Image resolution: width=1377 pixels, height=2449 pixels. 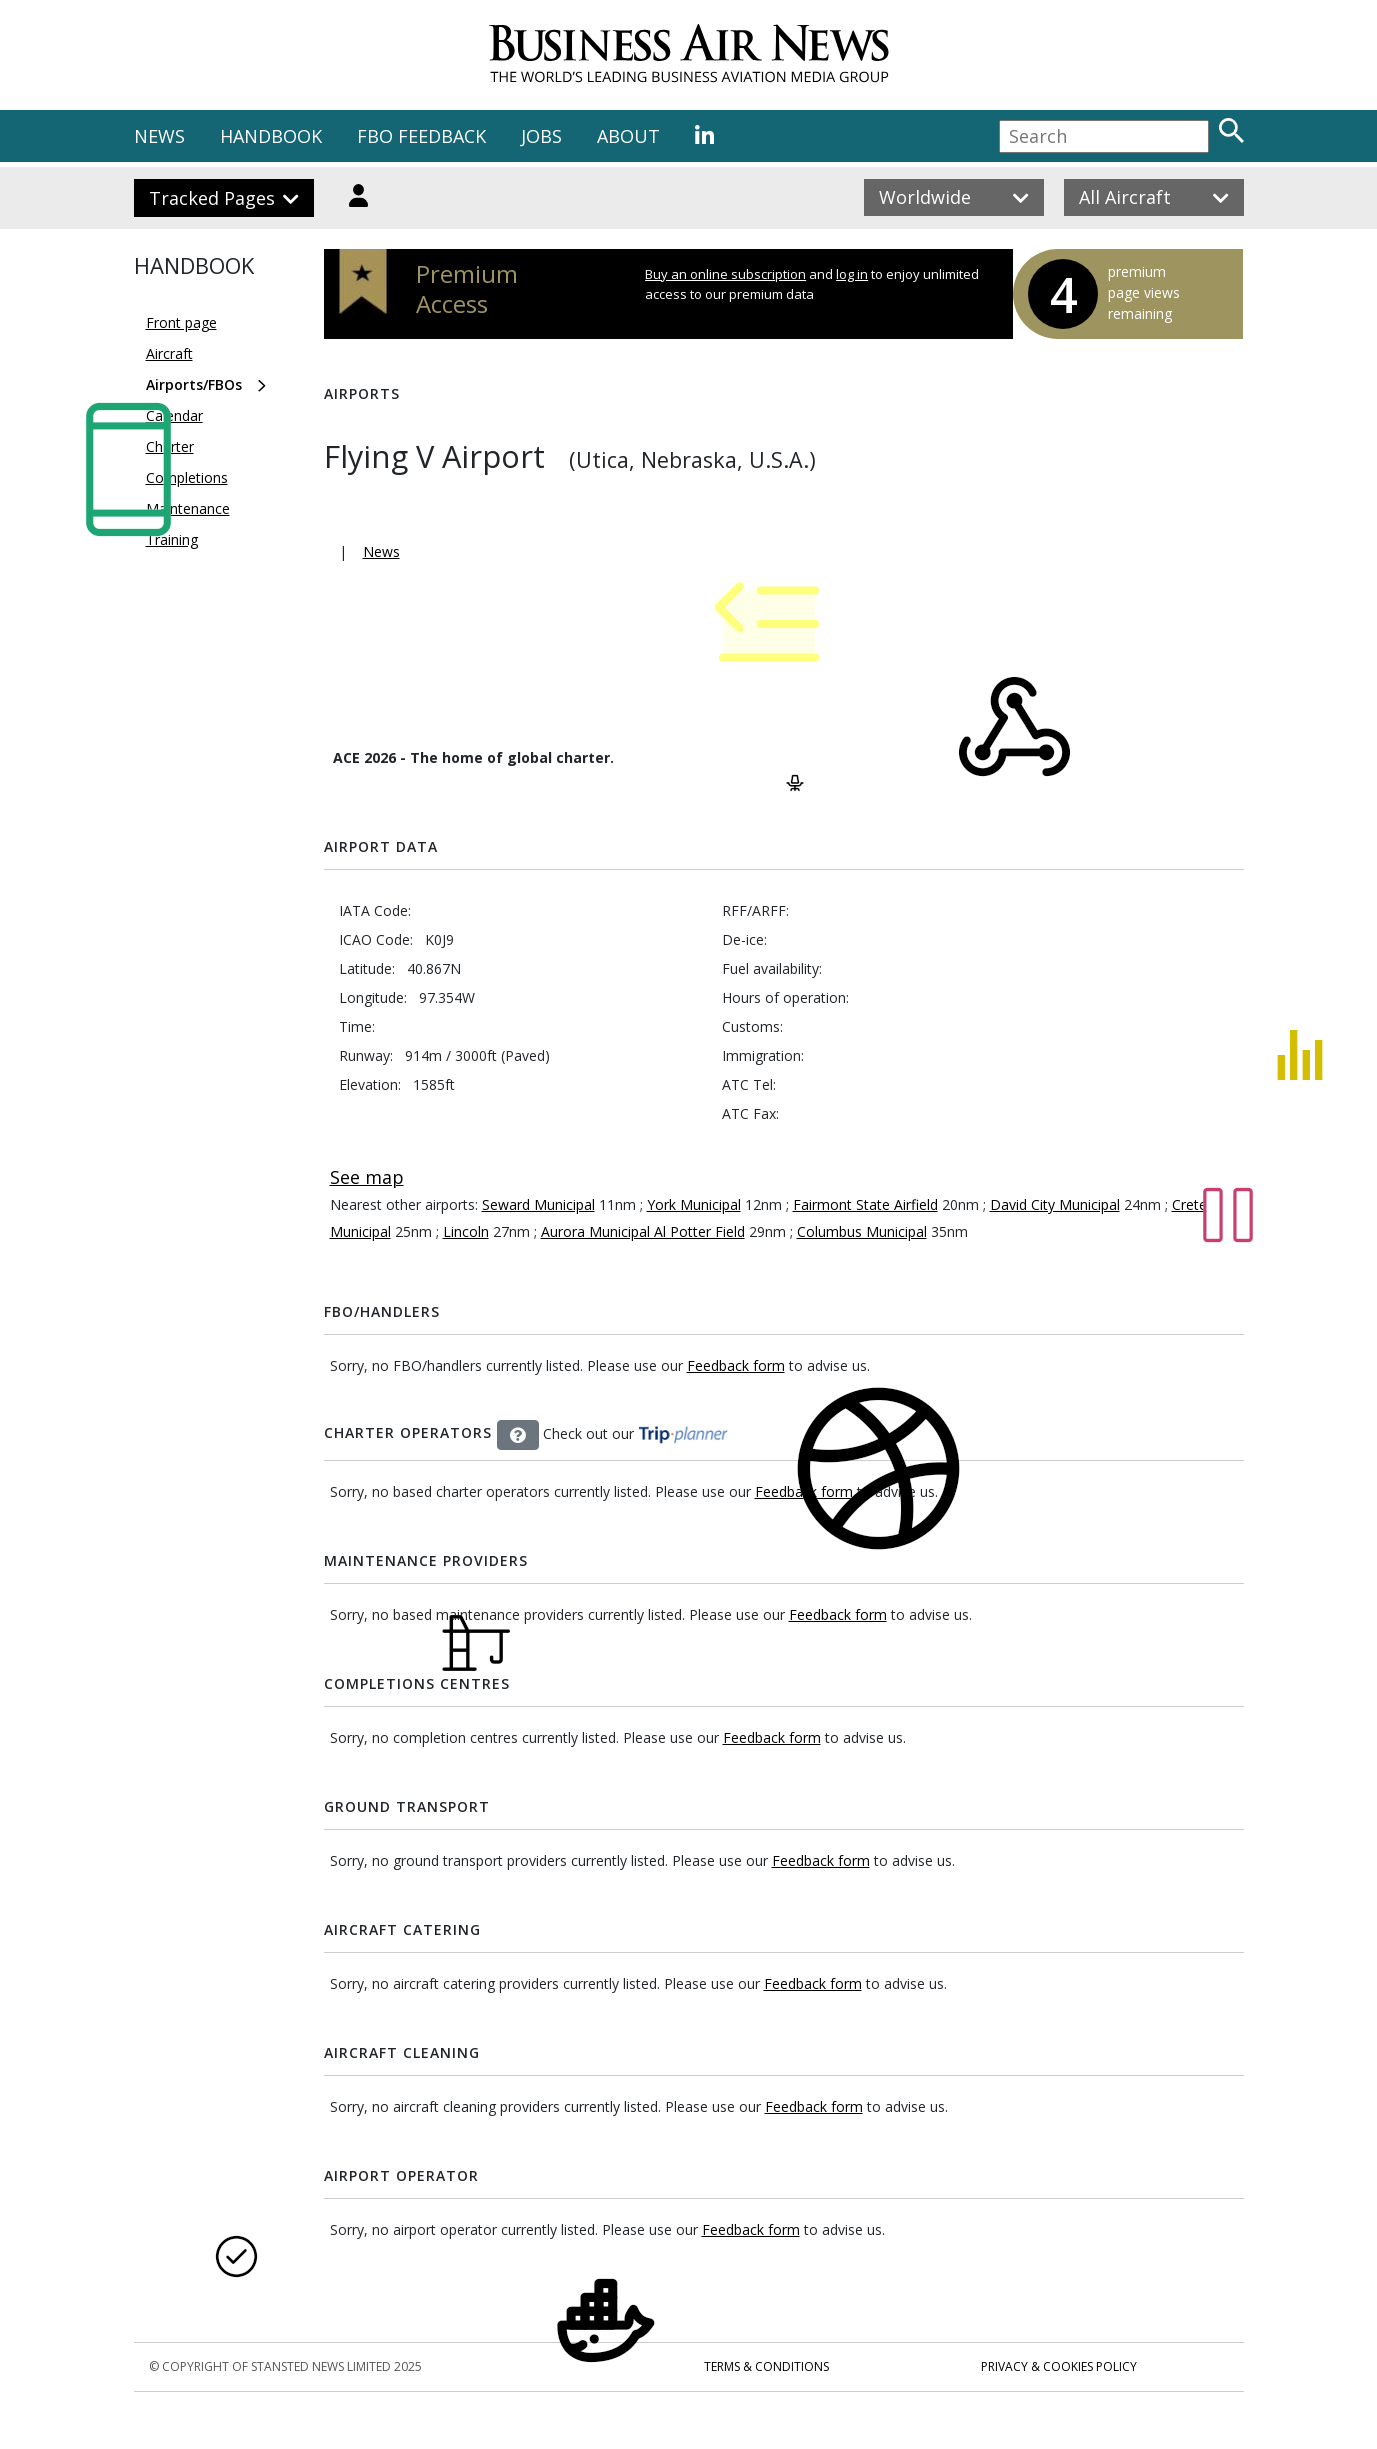 What do you see at coordinates (878, 1468) in the screenshot?
I see `view dribbble profile` at bounding box center [878, 1468].